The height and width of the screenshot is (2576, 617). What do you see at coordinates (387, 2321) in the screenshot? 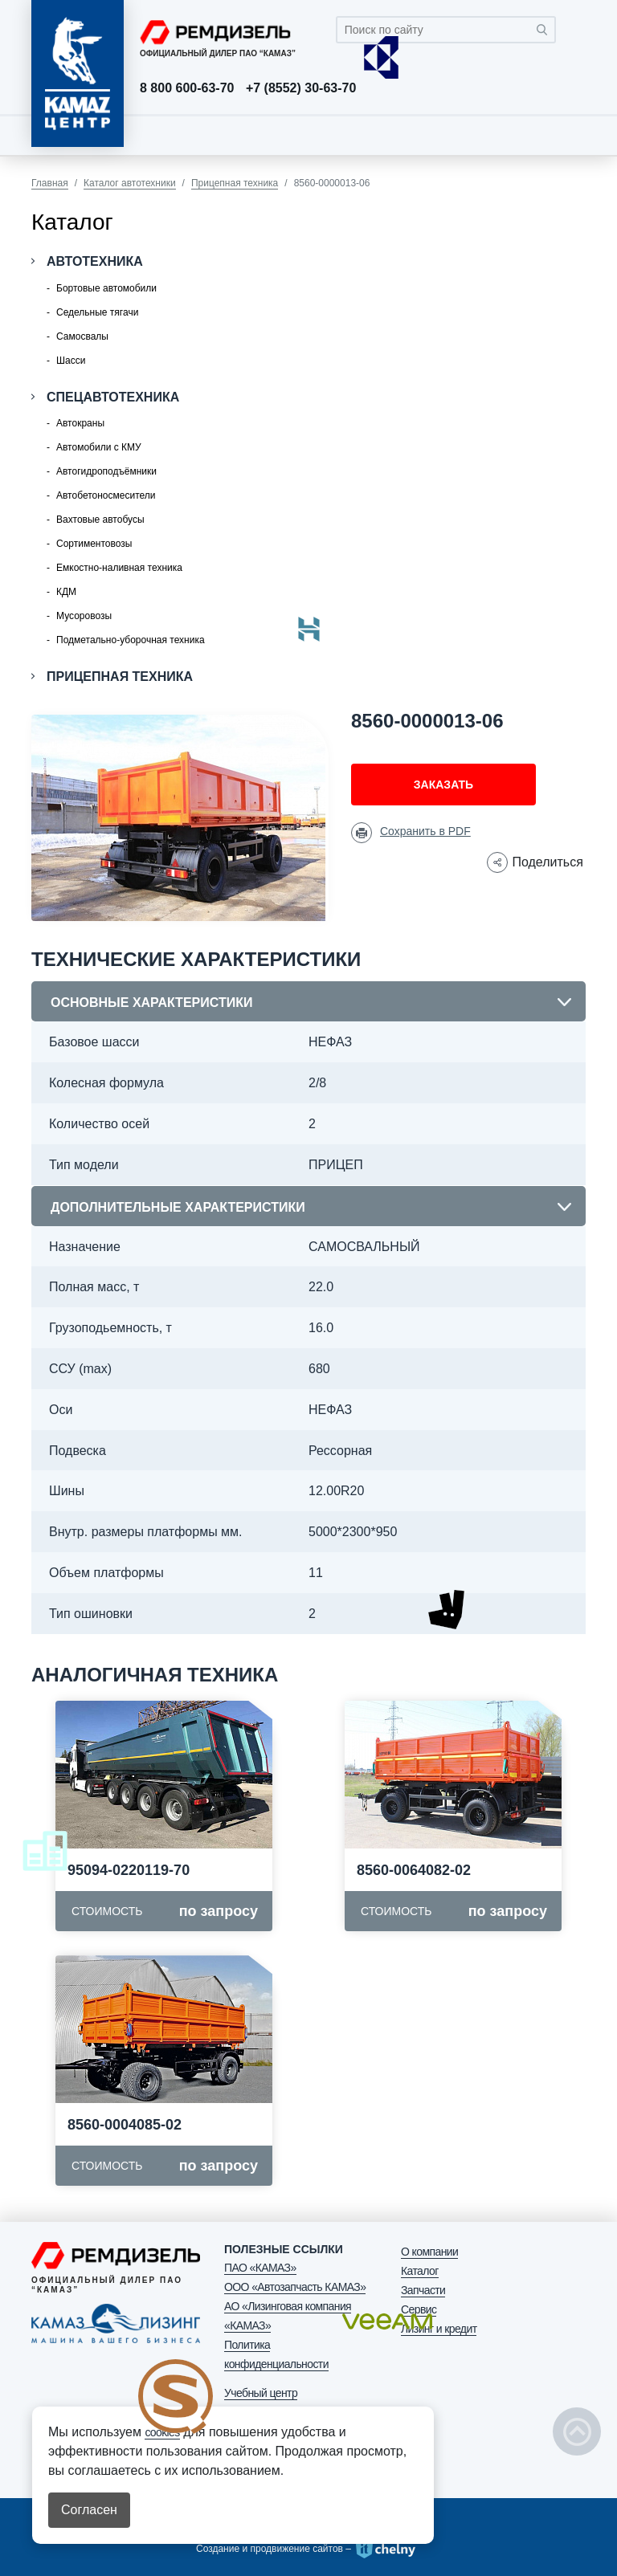
I see `Veeam company logo` at bounding box center [387, 2321].